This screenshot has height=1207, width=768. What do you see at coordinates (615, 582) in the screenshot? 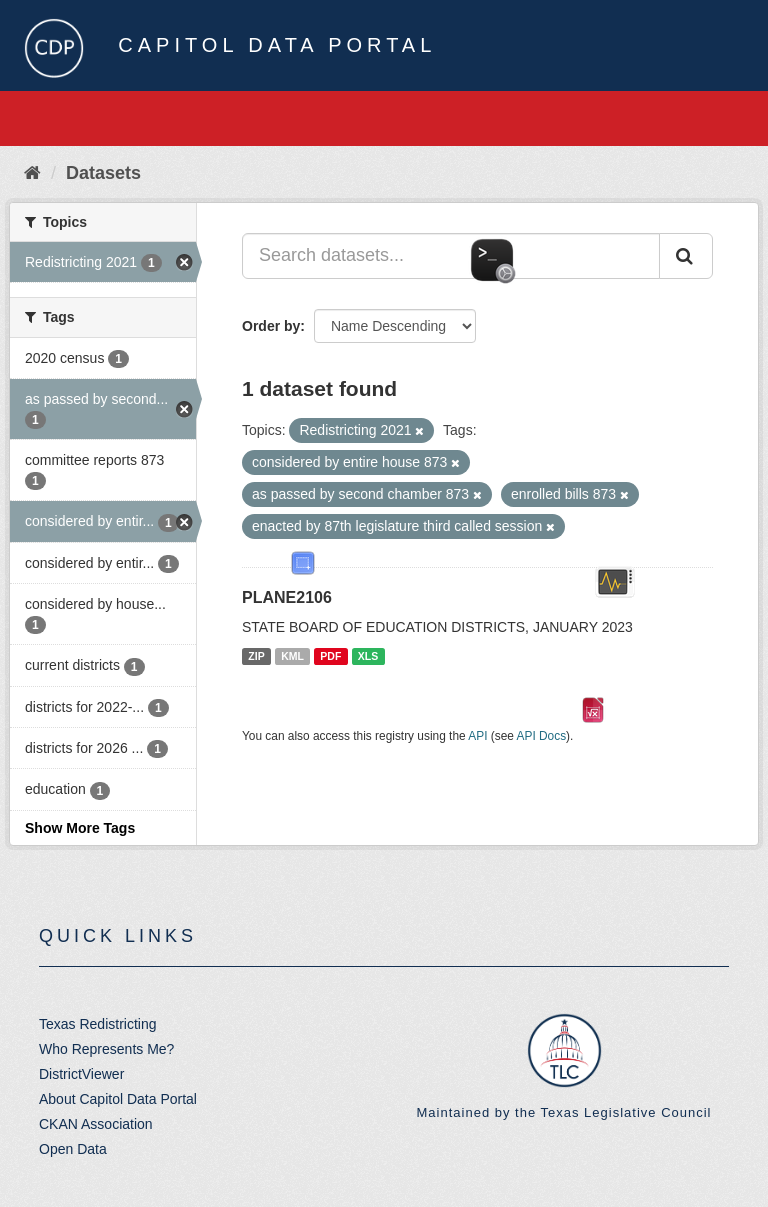
I see `open system monitor application` at bounding box center [615, 582].